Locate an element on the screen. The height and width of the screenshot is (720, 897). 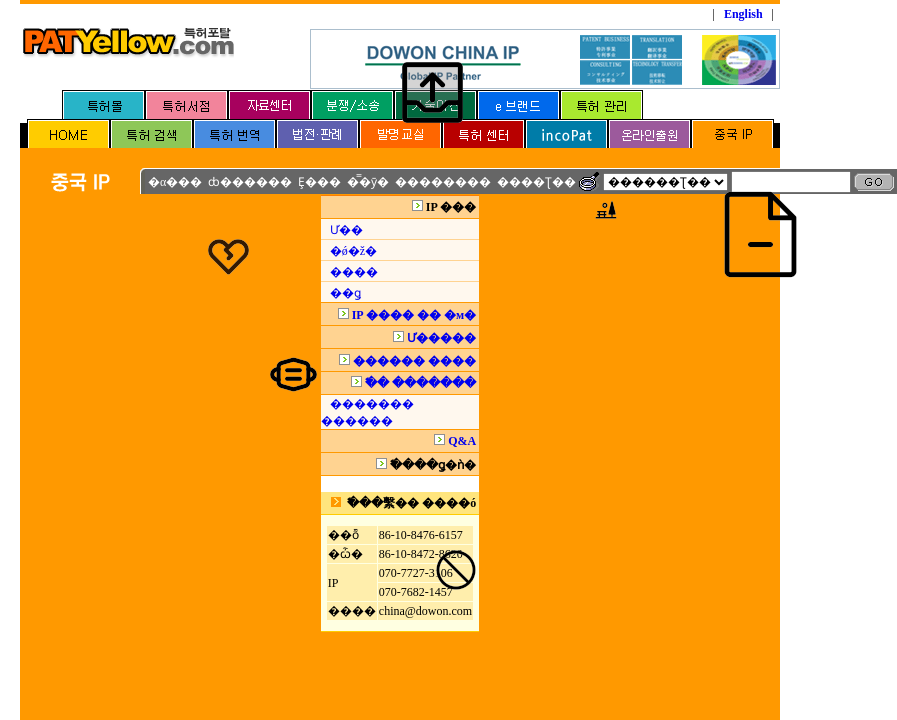
view nearby parks or green spaces is located at coordinates (606, 211).